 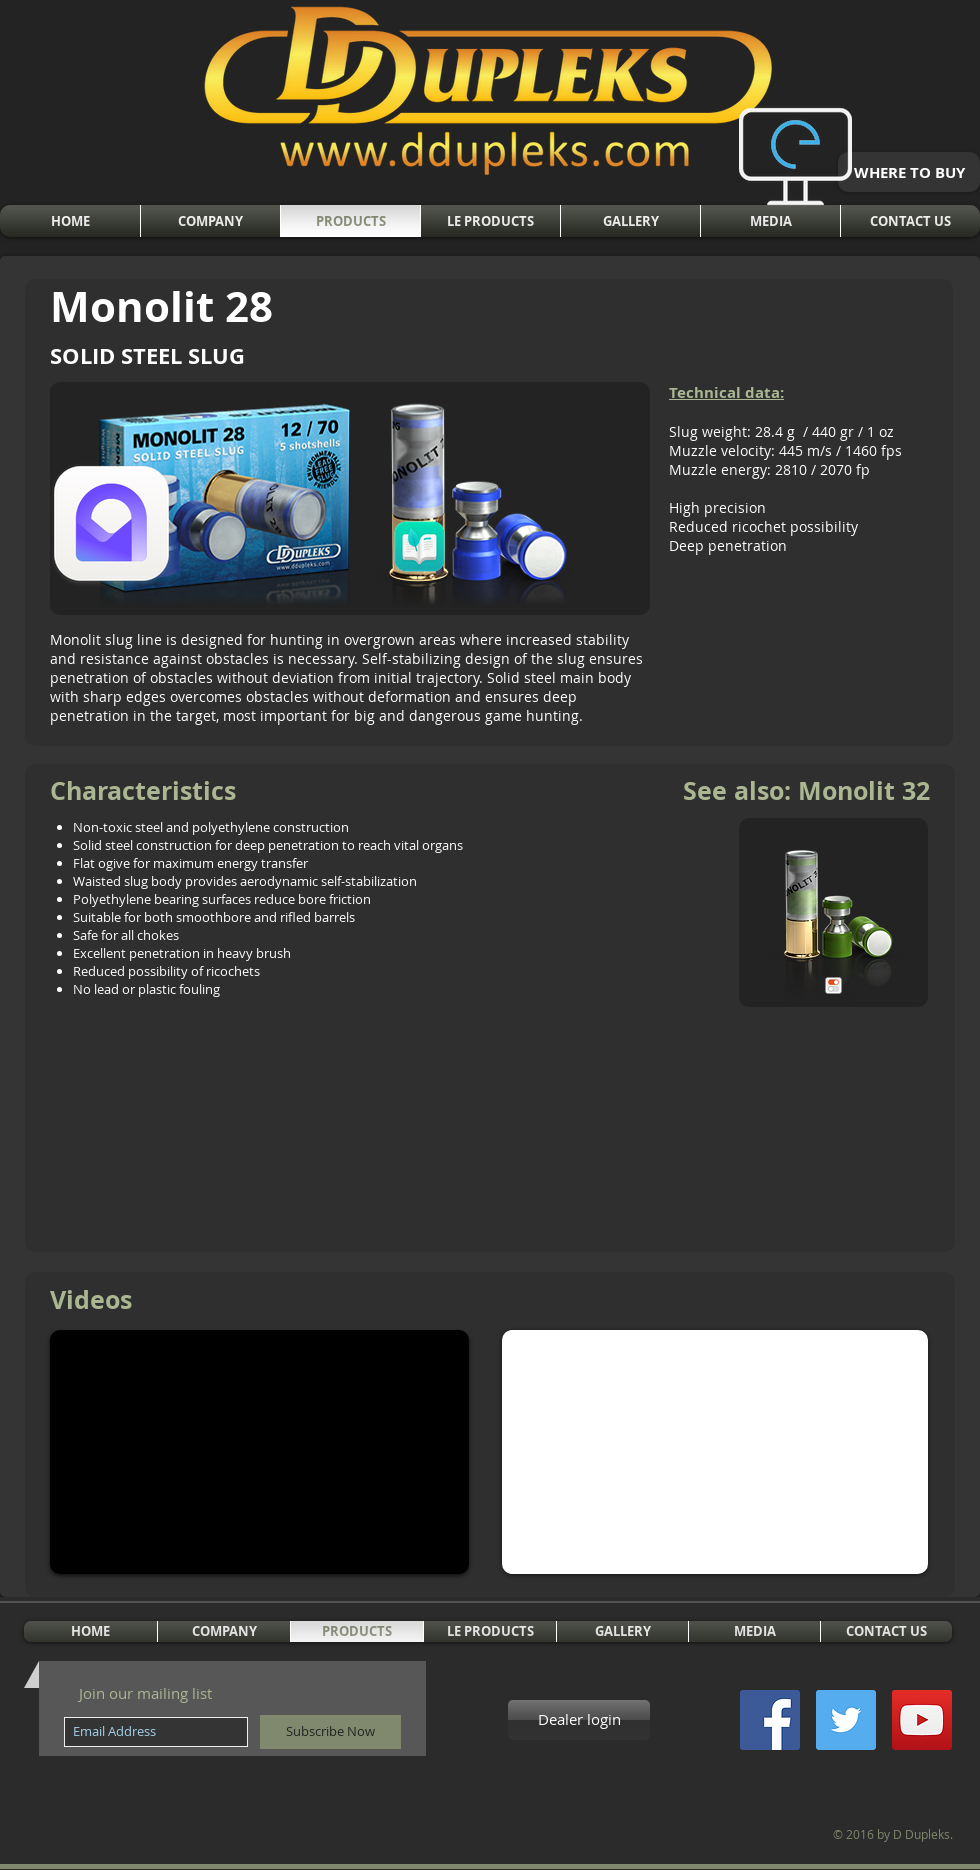 What do you see at coordinates (111, 523) in the screenshot?
I see `open Proton Mail Bridge app` at bounding box center [111, 523].